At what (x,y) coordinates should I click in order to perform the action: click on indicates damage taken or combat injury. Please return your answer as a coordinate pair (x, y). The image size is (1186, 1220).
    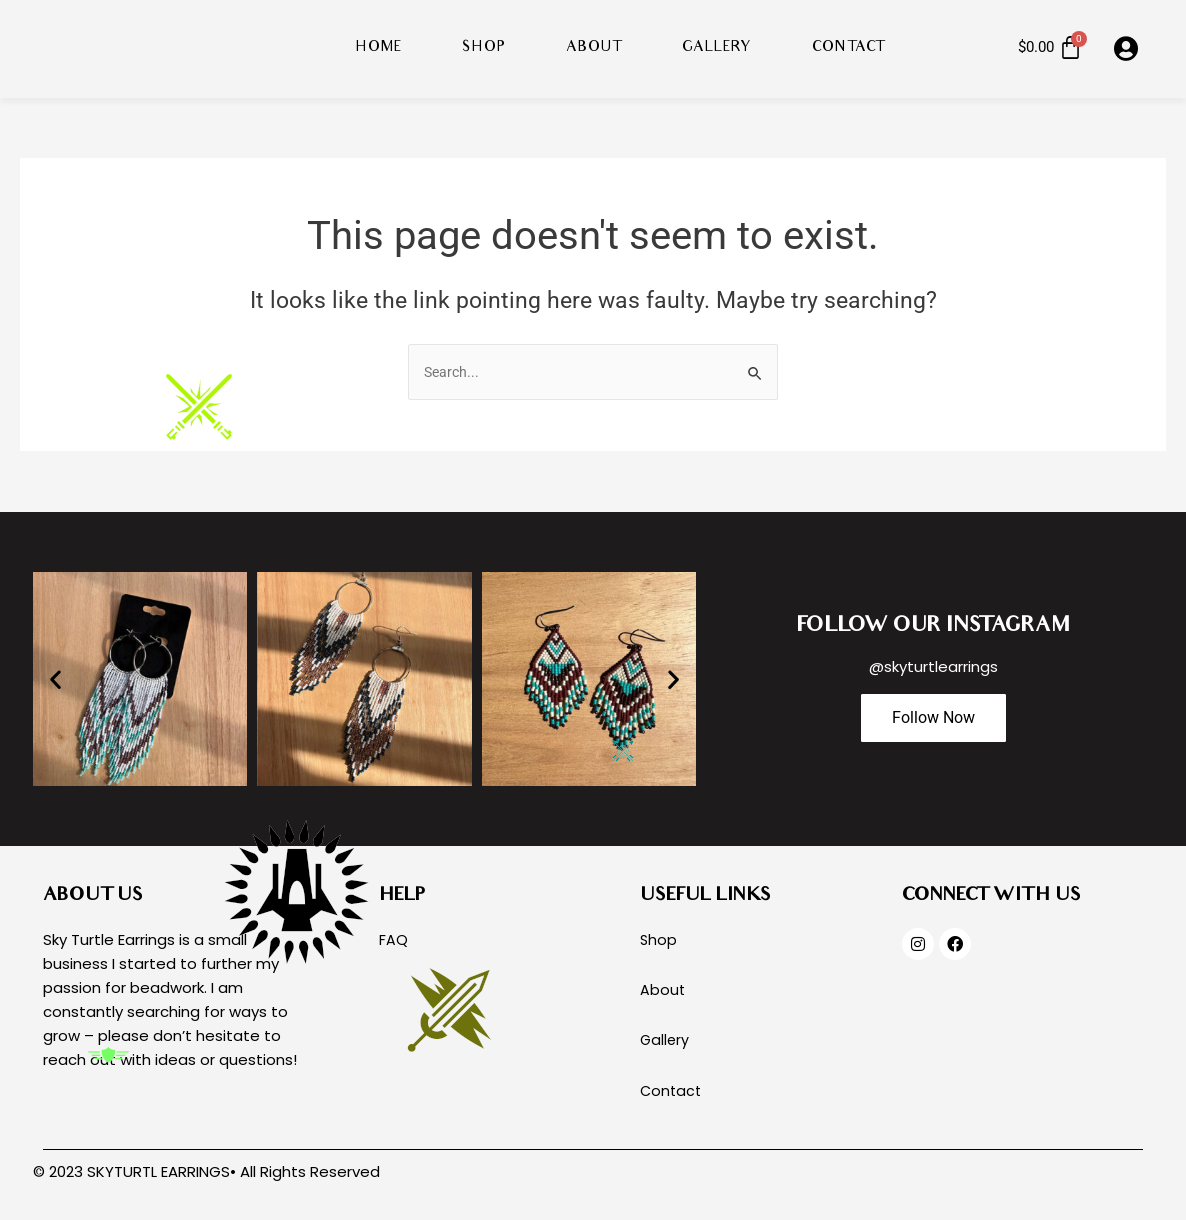
    Looking at the image, I should click on (448, 1011).